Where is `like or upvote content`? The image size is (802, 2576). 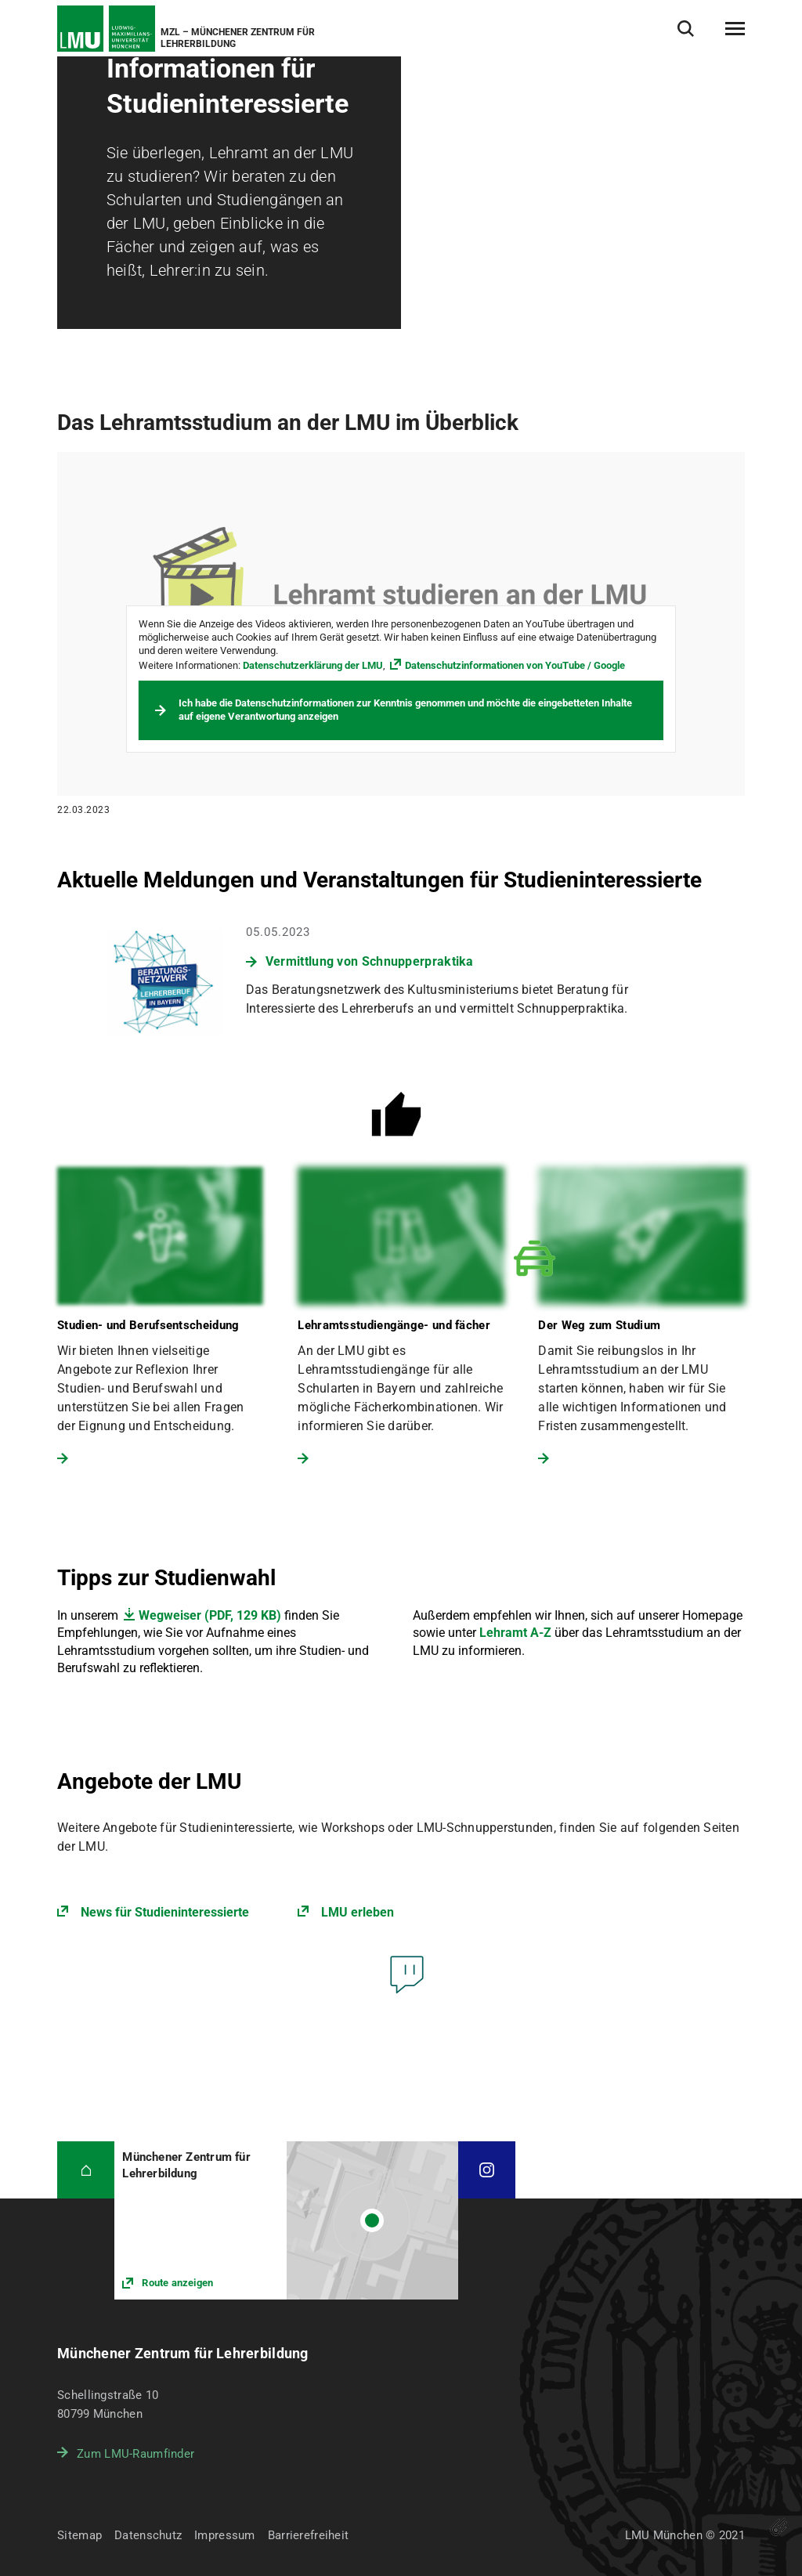 like or upvote content is located at coordinates (396, 1116).